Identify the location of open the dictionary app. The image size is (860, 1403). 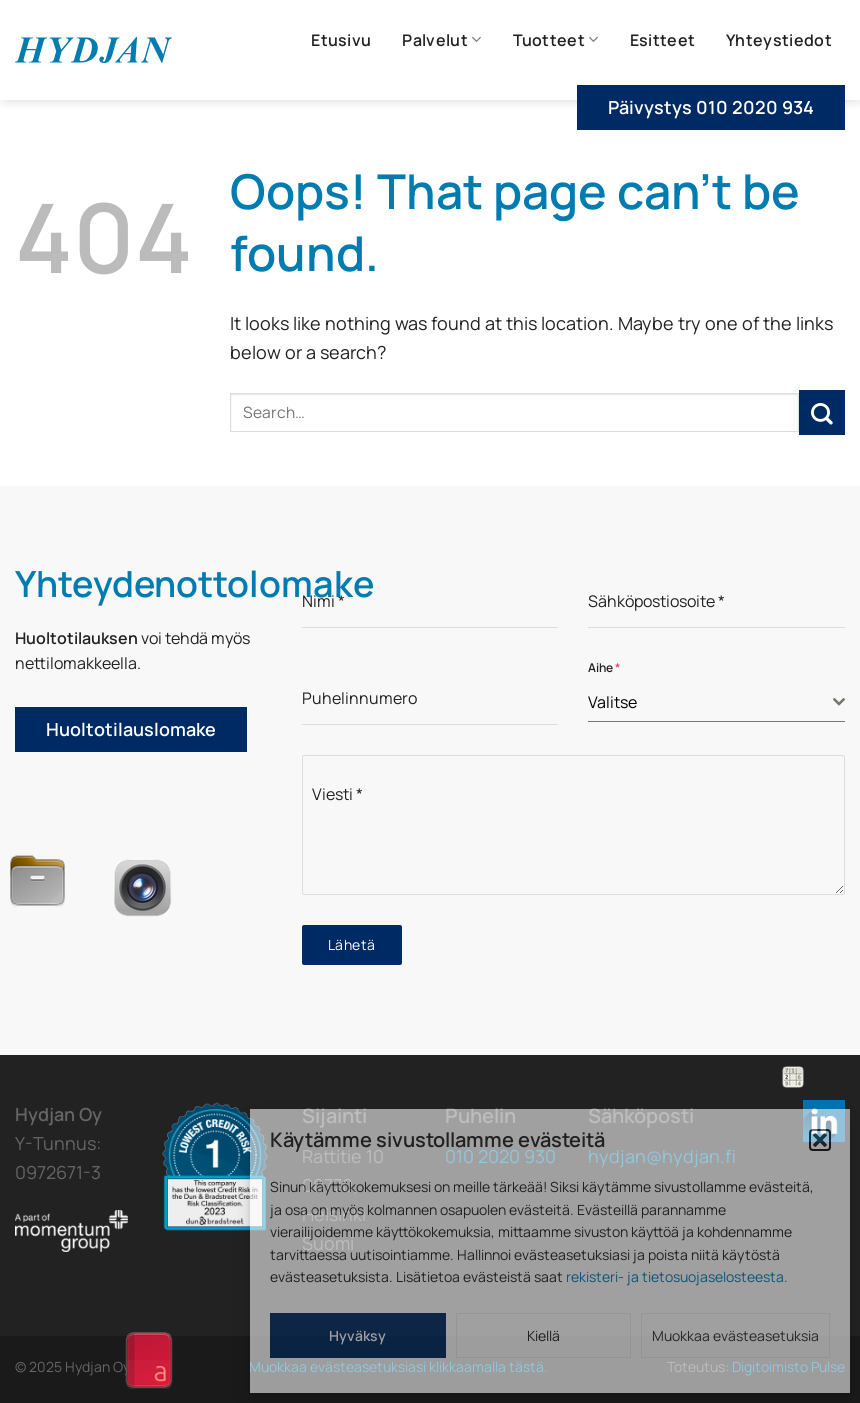
(149, 1360).